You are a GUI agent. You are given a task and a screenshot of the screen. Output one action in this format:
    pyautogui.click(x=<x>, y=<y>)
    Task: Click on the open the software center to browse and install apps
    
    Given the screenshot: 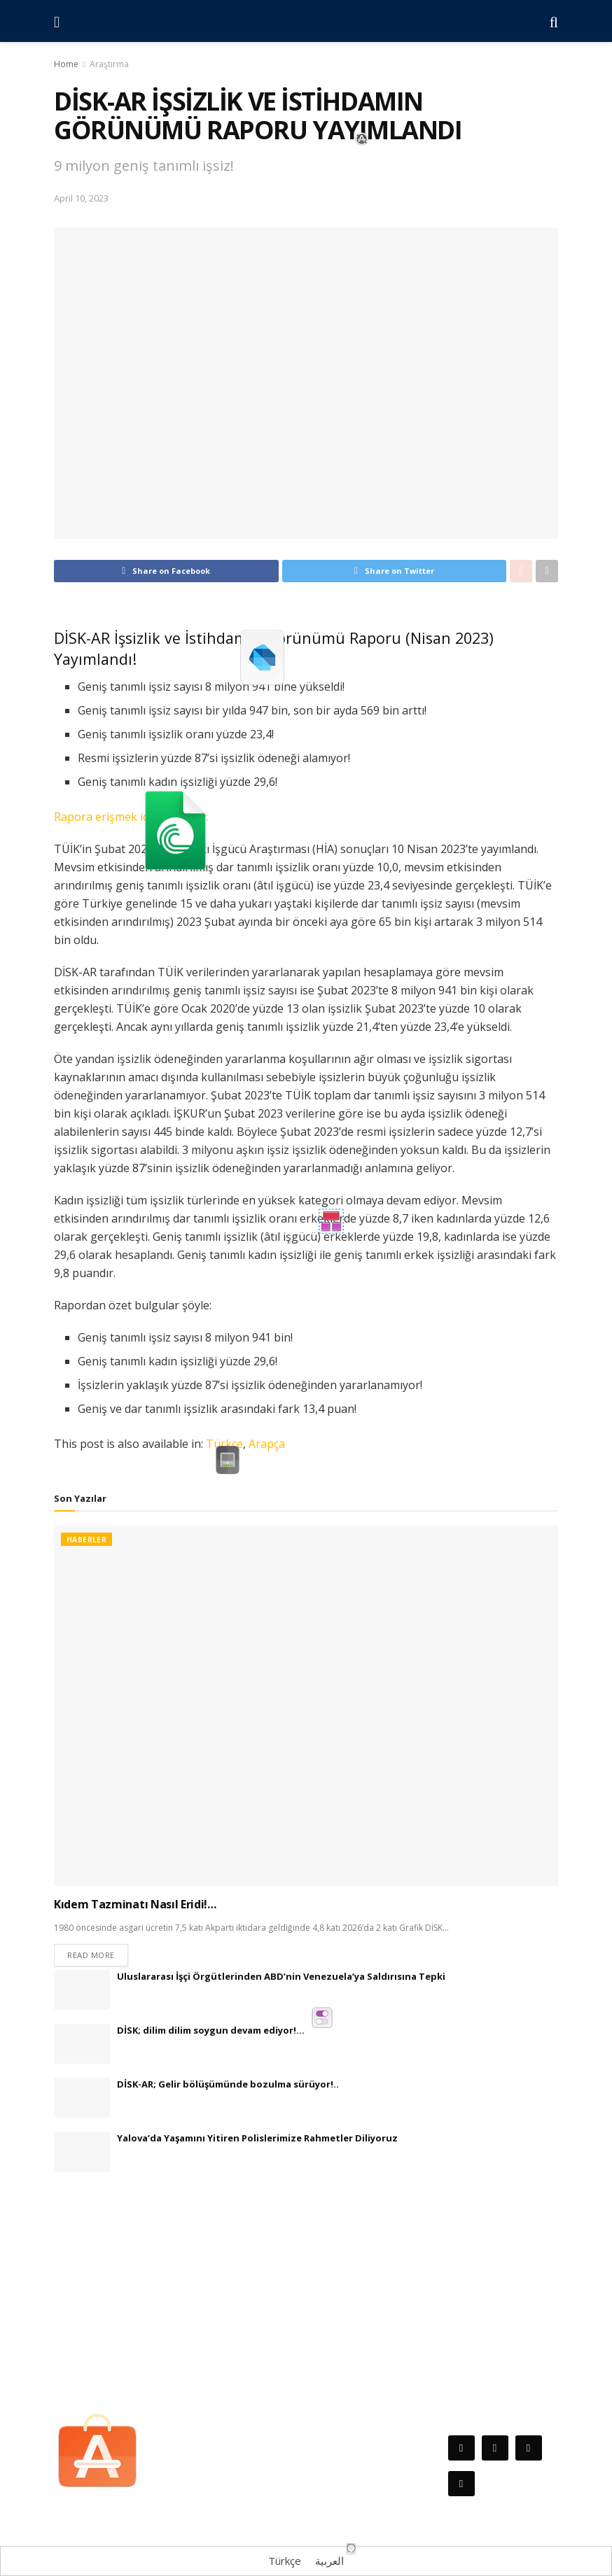 What is the action you would take?
    pyautogui.click(x=97, y=2456)
    